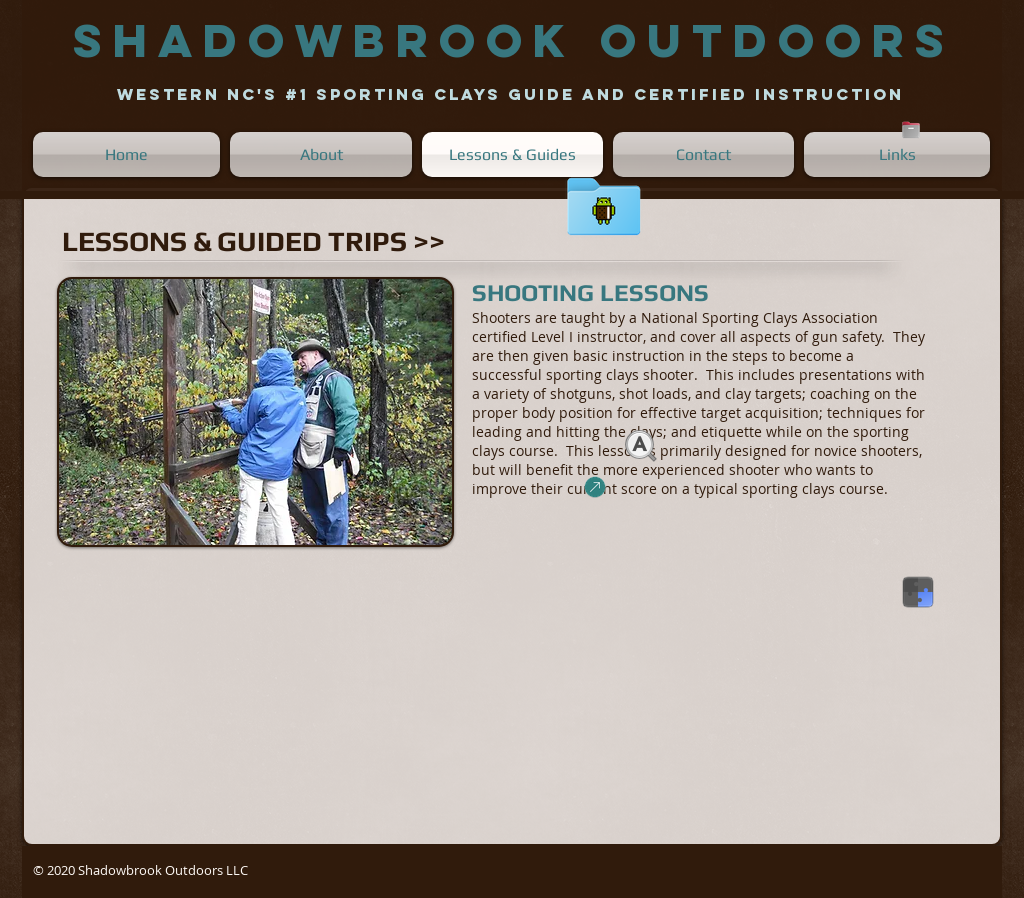  What do you see at coordinates (918, 592) in the screenshot?
I see `manage bluetooth plugins or extensions` at bounding box center [918, 592].